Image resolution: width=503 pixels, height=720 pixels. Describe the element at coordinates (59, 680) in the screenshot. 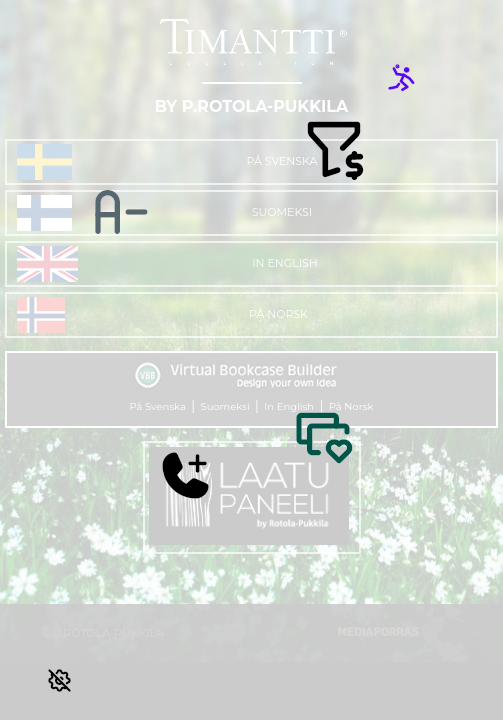

I see `settings are currently disabled` at that location.